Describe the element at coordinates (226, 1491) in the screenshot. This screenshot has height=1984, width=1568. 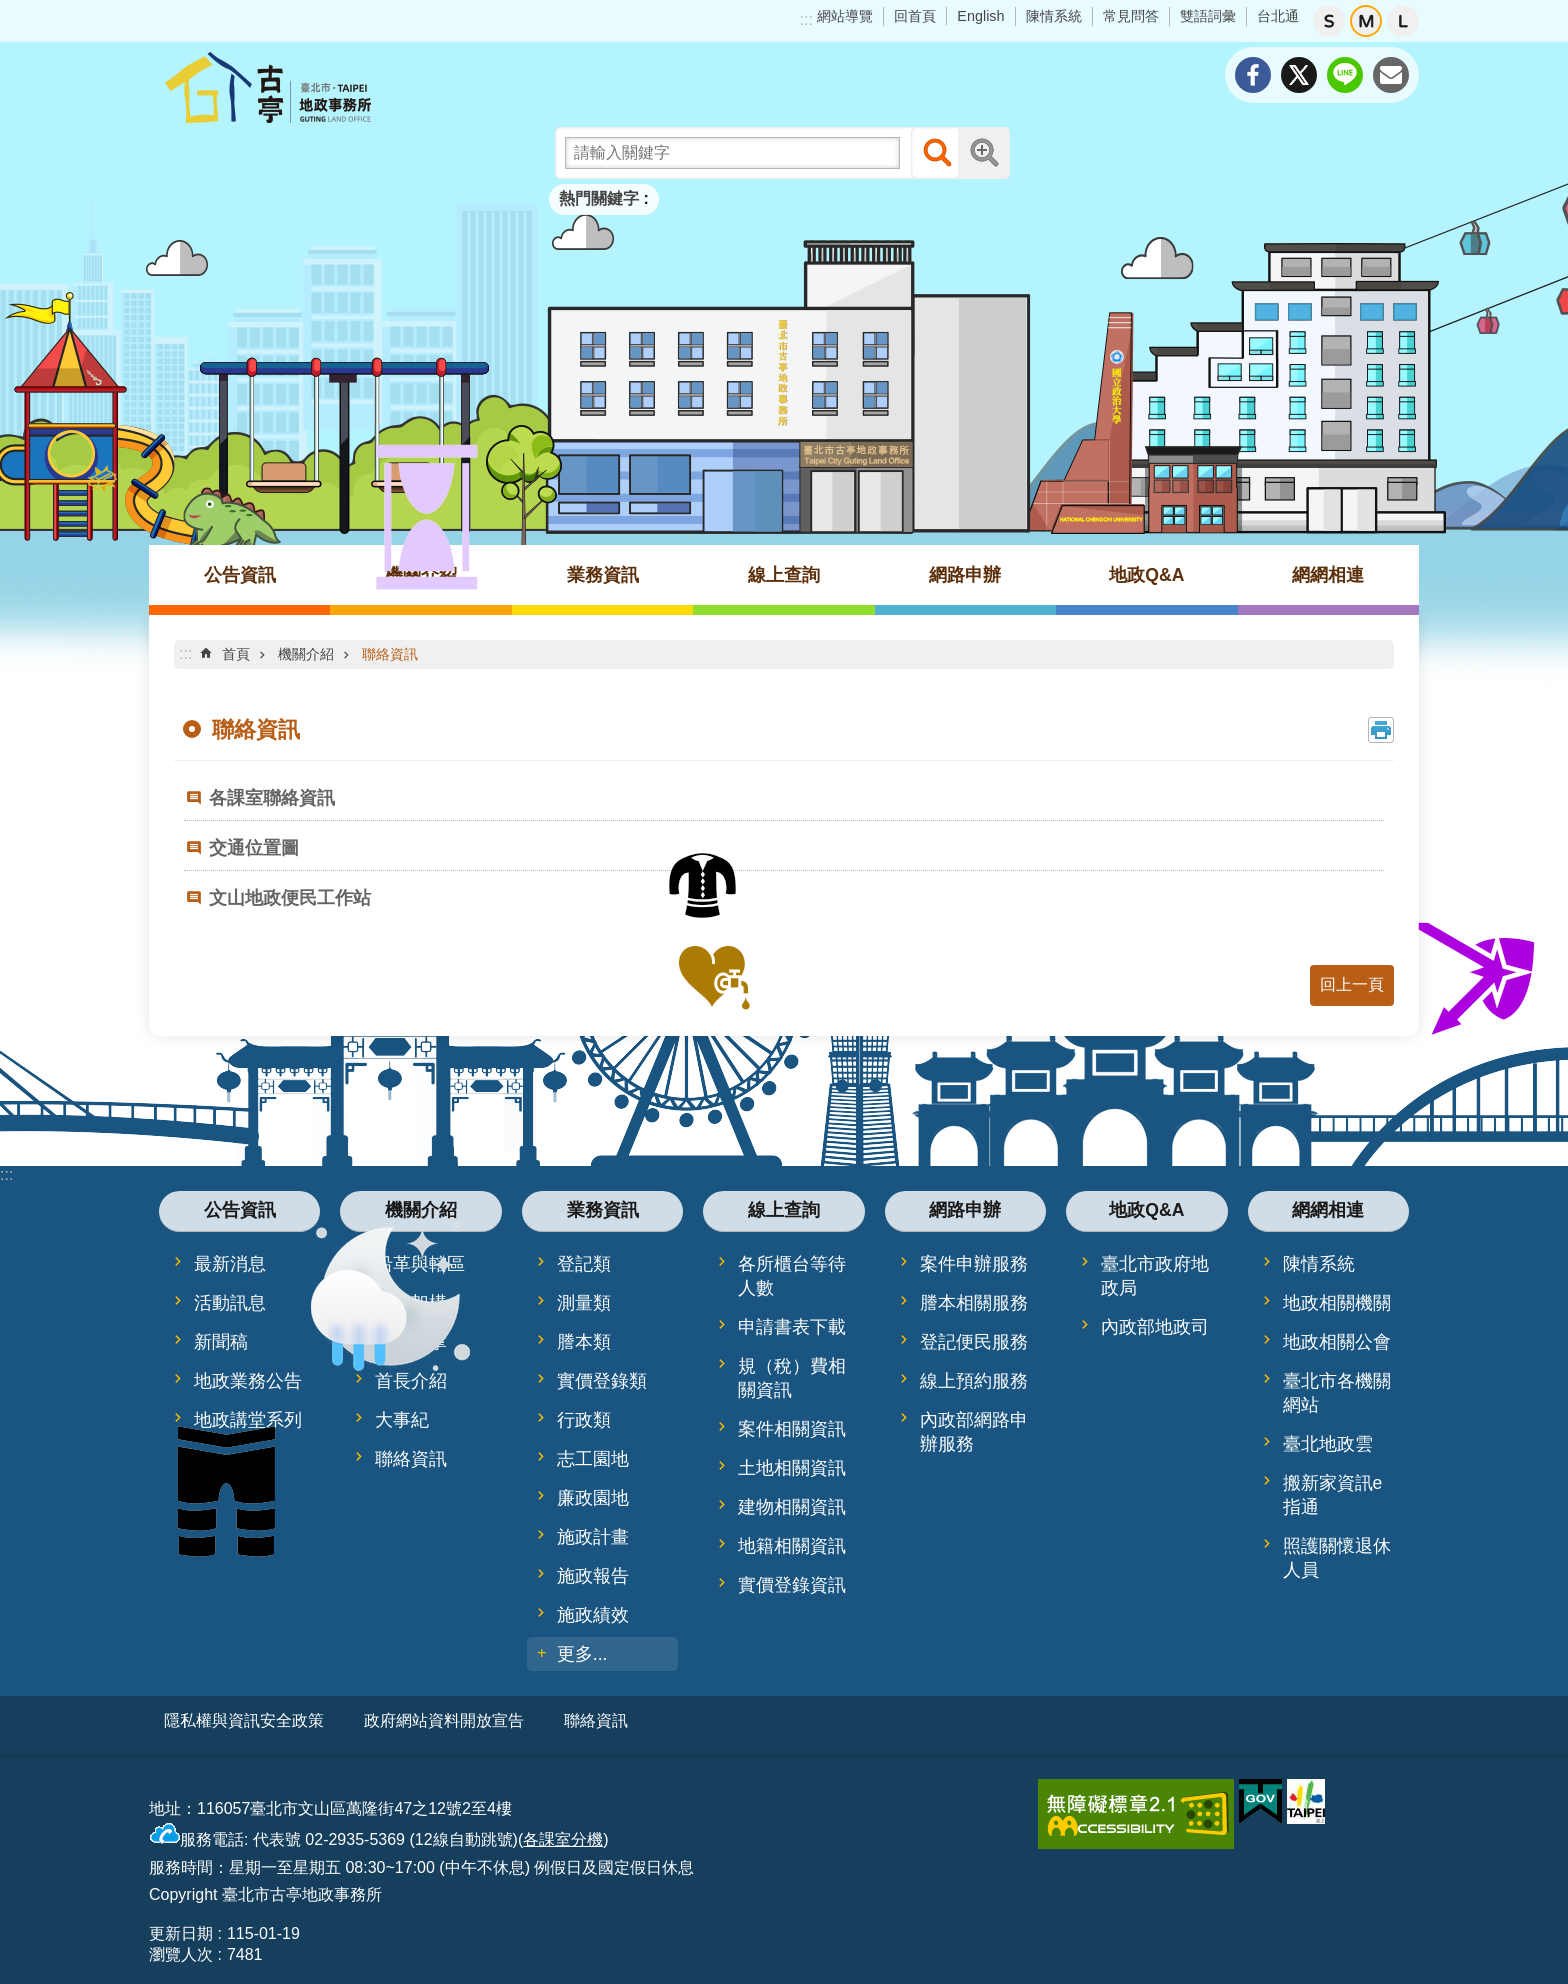
I see `equip armored leg gear` at that location.